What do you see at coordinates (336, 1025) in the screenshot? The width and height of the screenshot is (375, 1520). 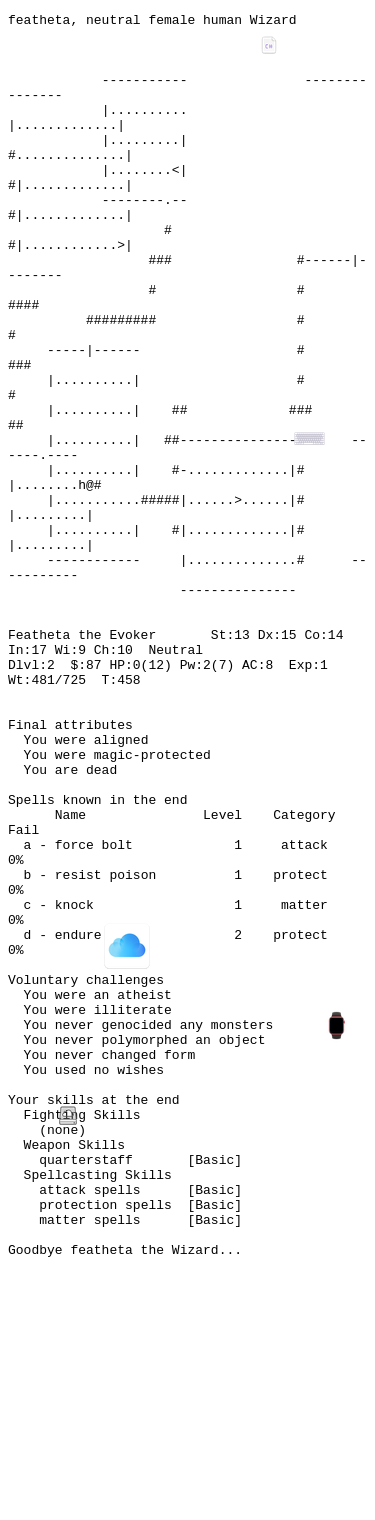 I see `apple watch series 6 with red case` at bounding box center [336, 1025].